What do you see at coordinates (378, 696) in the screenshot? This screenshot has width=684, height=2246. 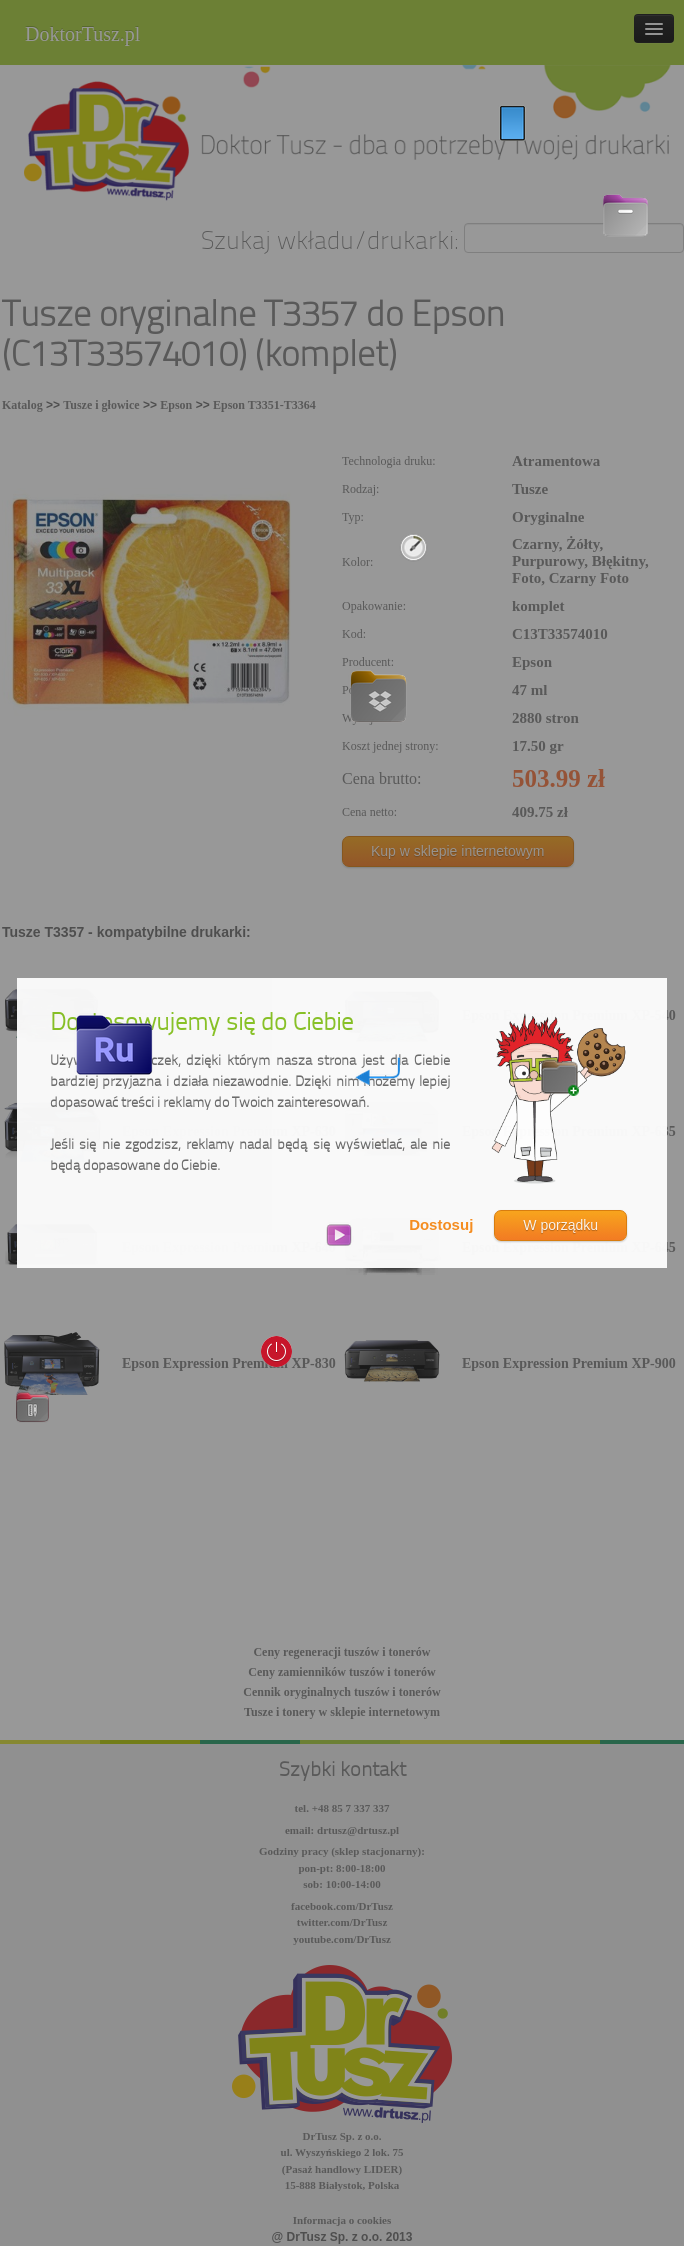 I see `open your dropbox synced folder` at bounding box center [378, 696].